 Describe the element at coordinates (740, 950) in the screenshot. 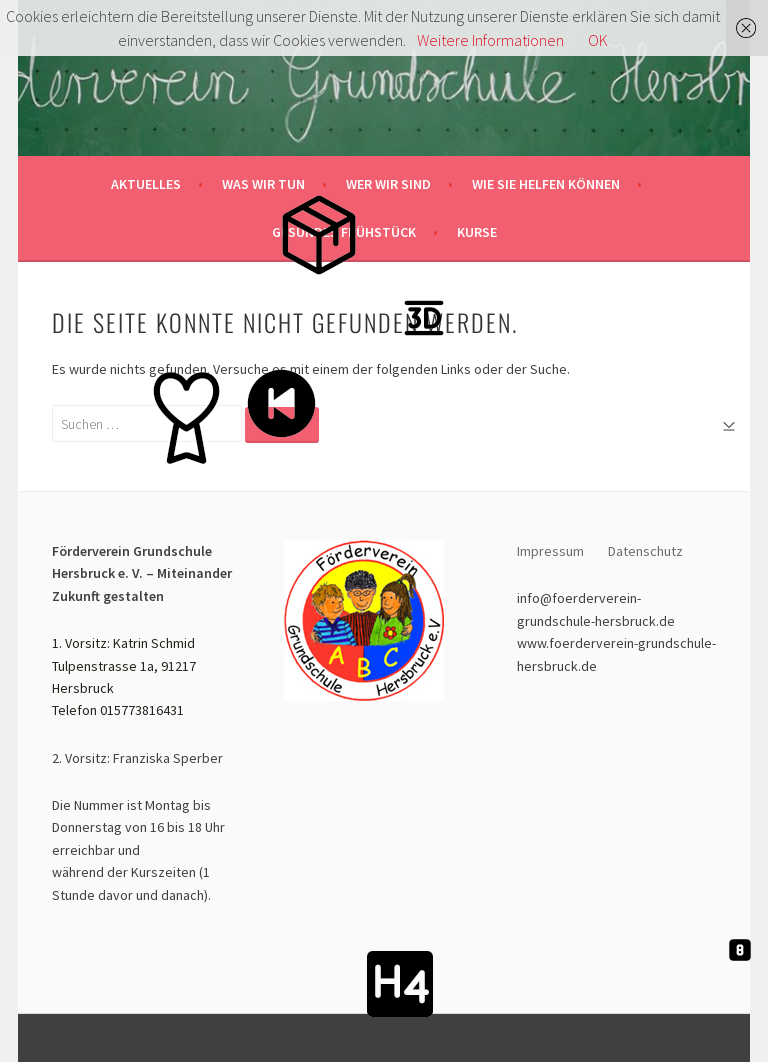

I see `select page 8 or step 8 in a sequence` at that location.